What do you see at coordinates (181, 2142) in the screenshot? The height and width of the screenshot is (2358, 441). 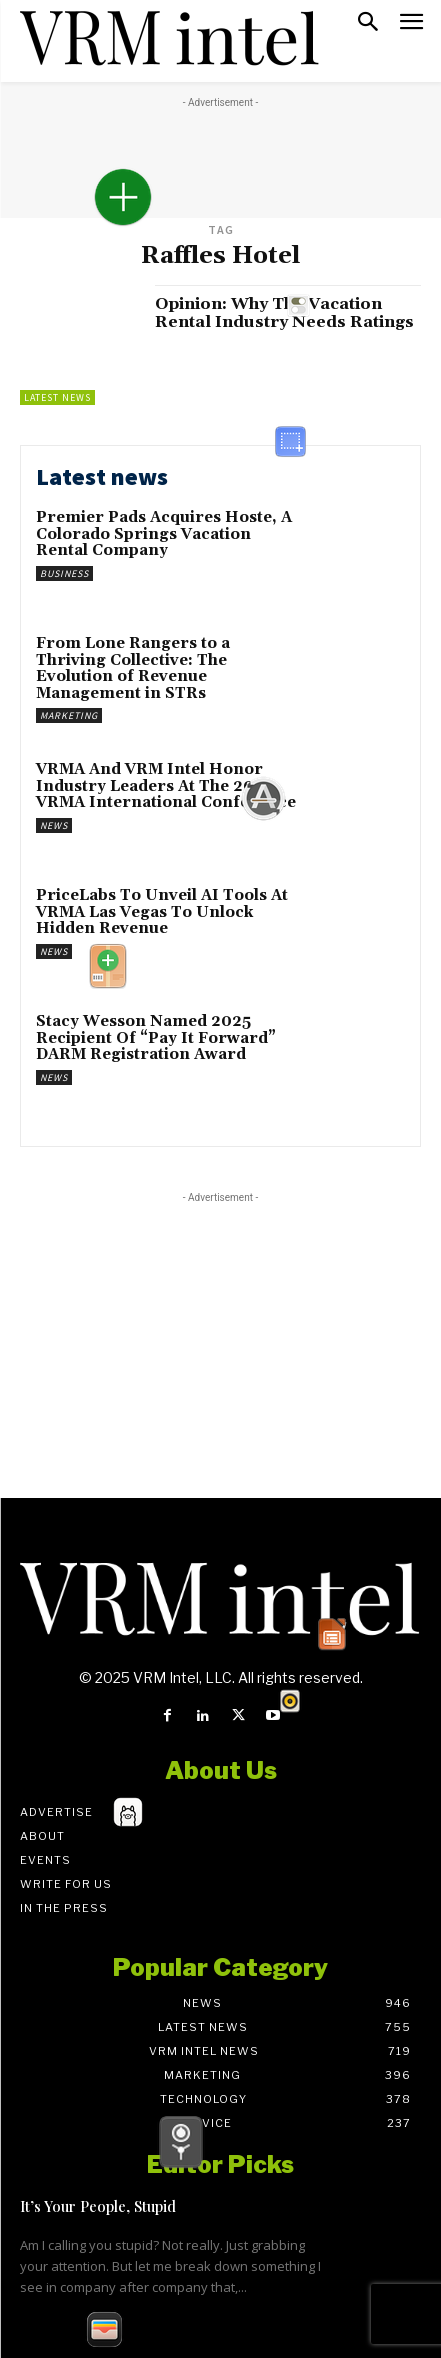 I see `open the backups application` at bounding box center [181, 2142].